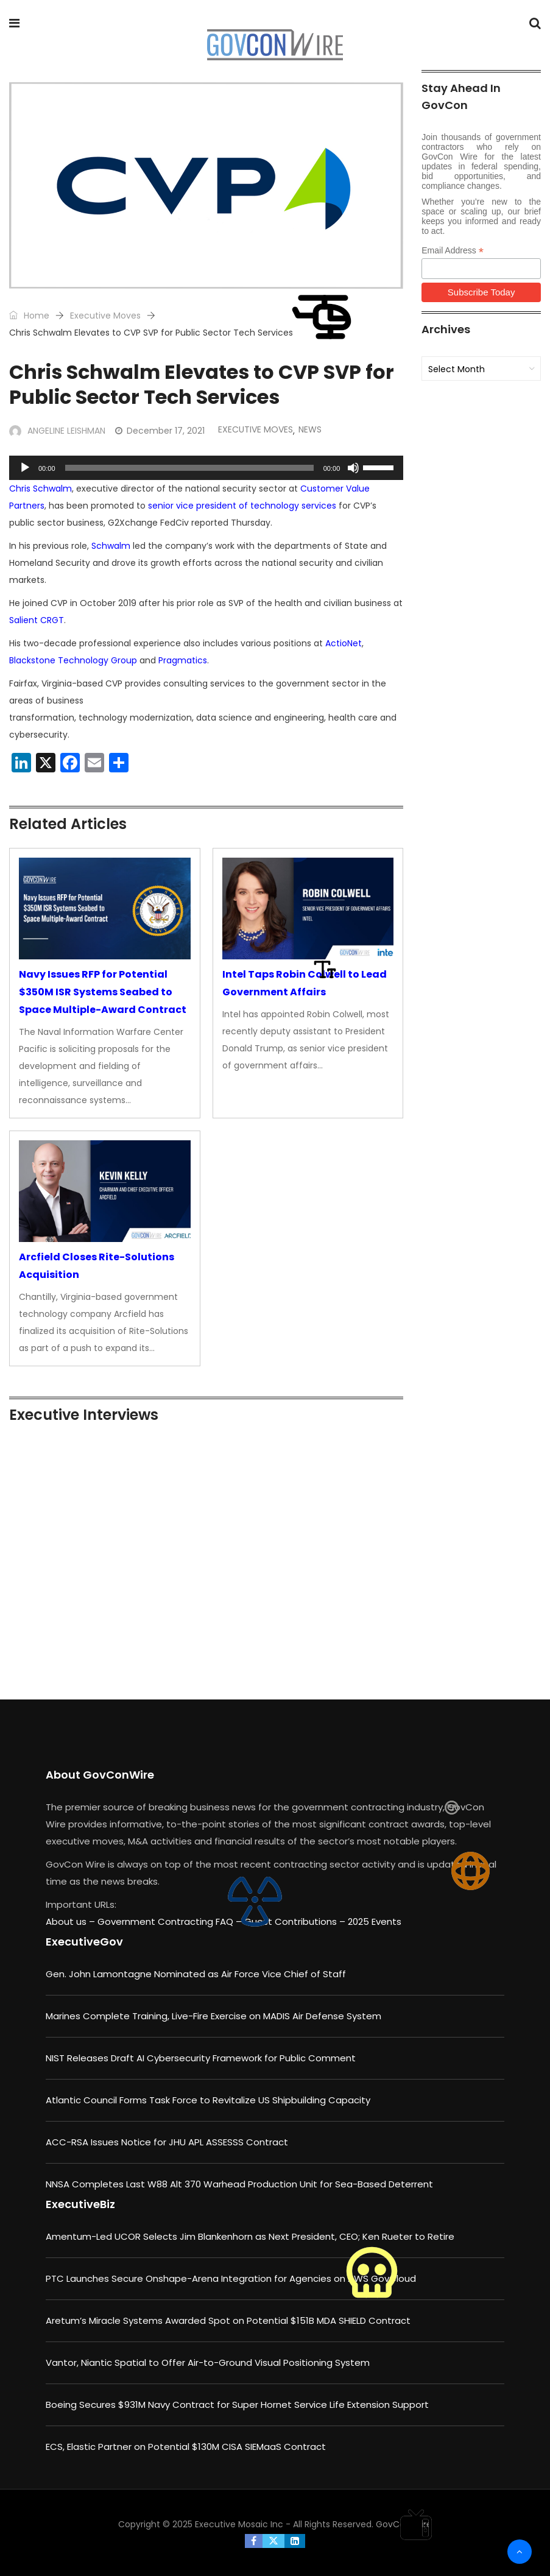 The image size is (550, 2576). What do you see at coordinates (372, 2272) in the screenshot?
I see `indicates dangerous or harmful content` at bounding box center [372, 2272].